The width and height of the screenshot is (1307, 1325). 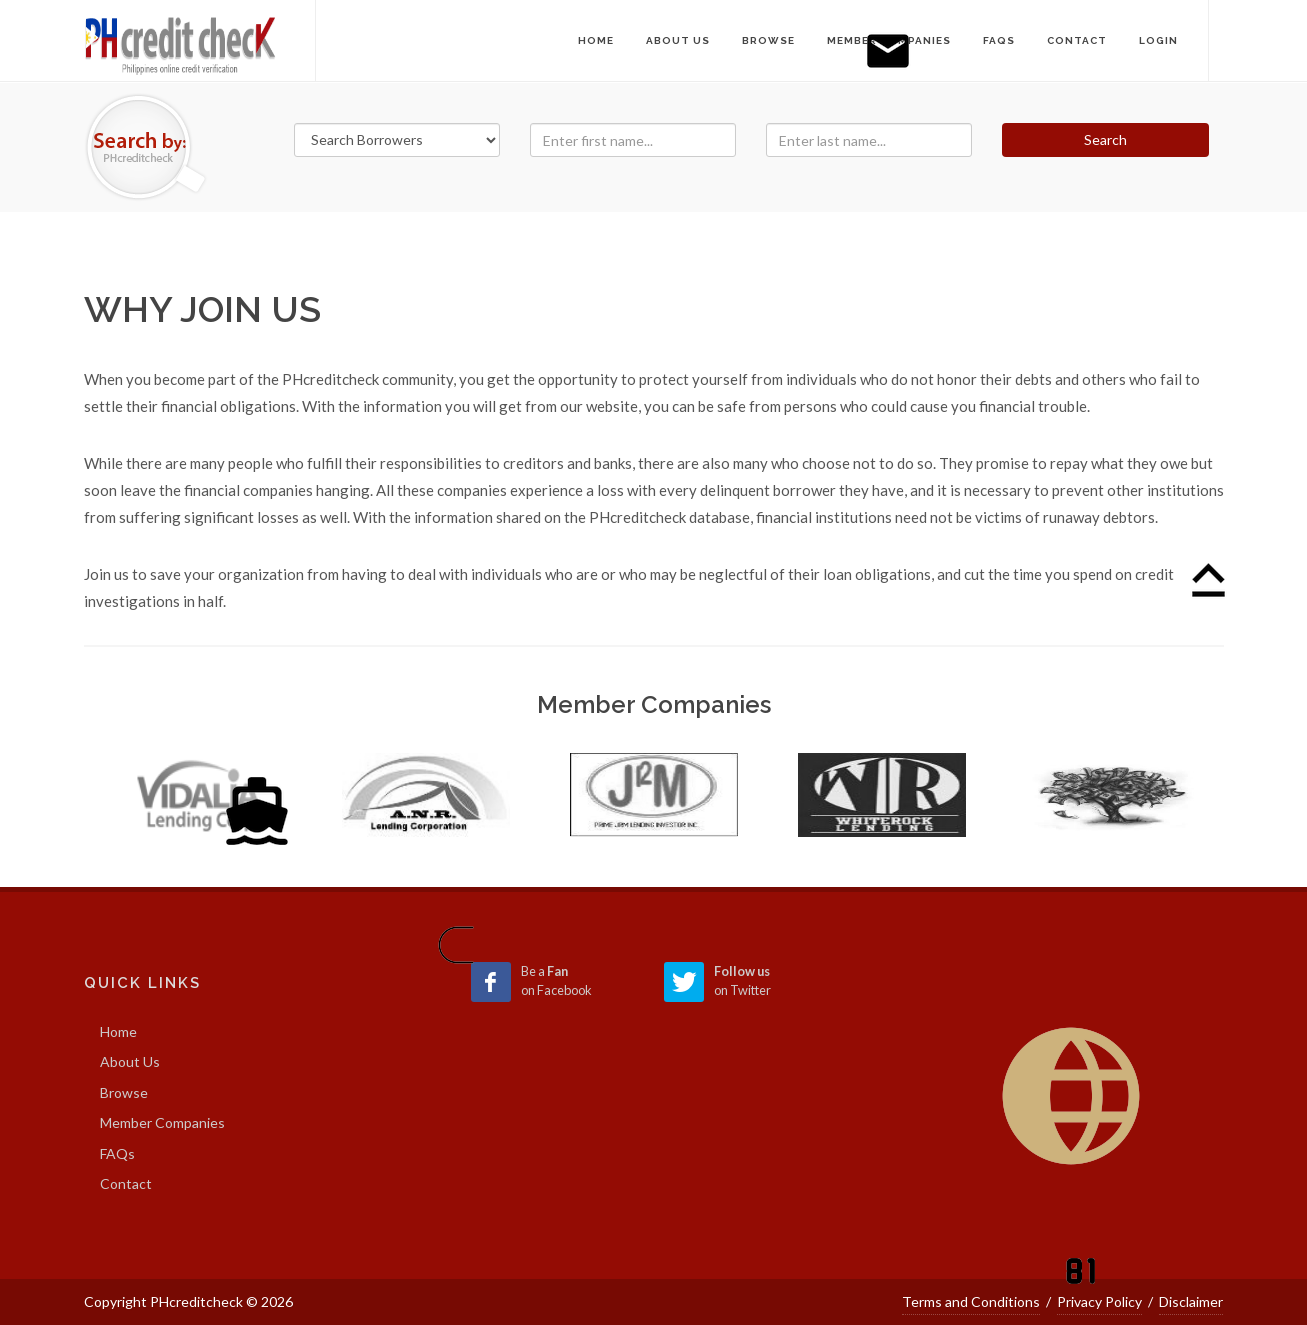 What do you see at coordinates (888, 51) in the screenshot?
I see `open your email inbox` at bounding box center [888, 51].